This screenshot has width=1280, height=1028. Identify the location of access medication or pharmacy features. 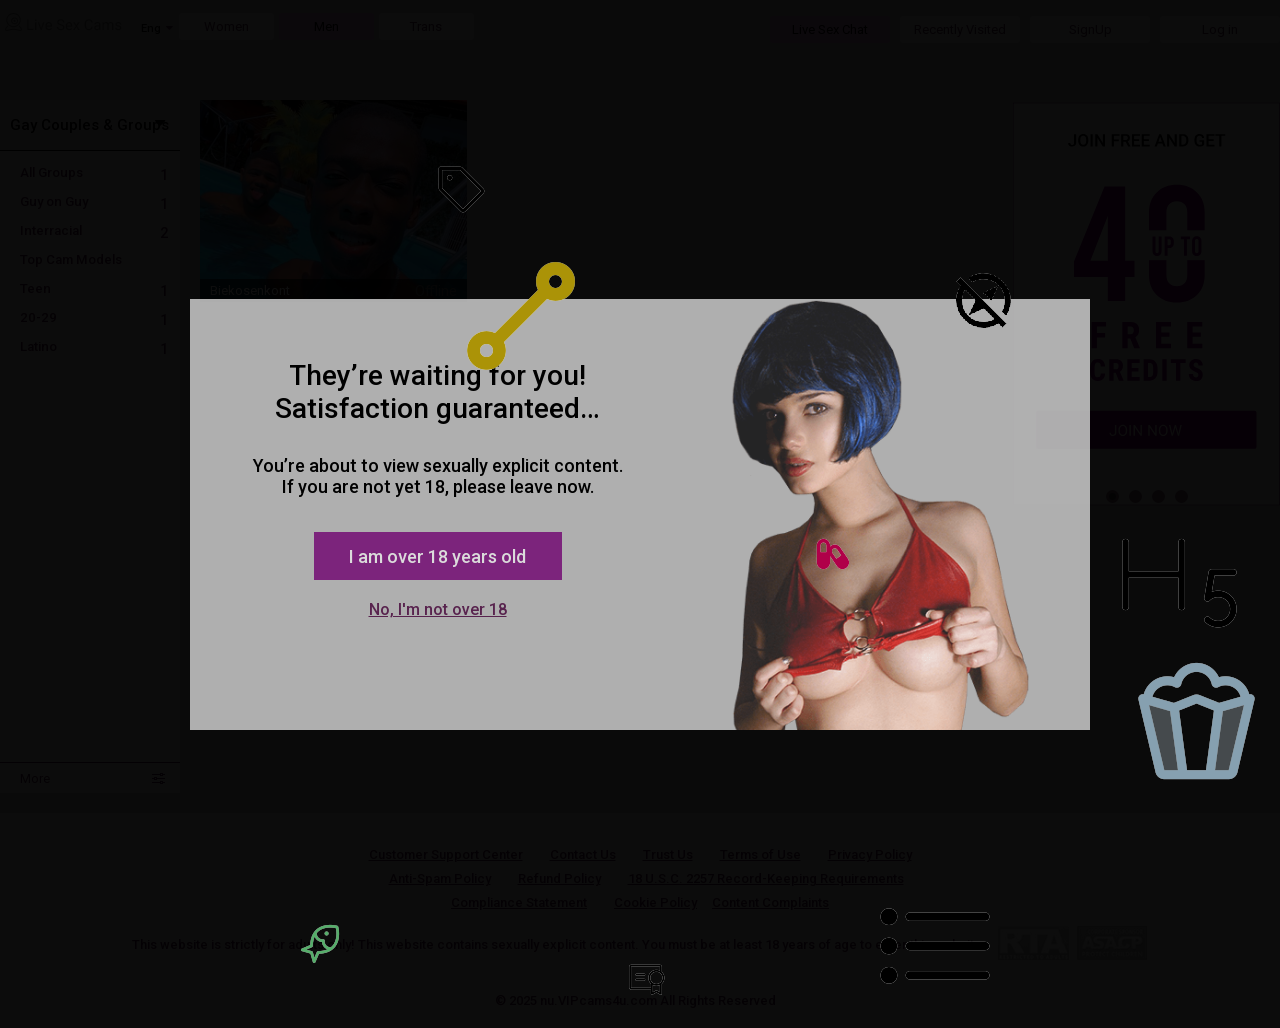
(832, 554).